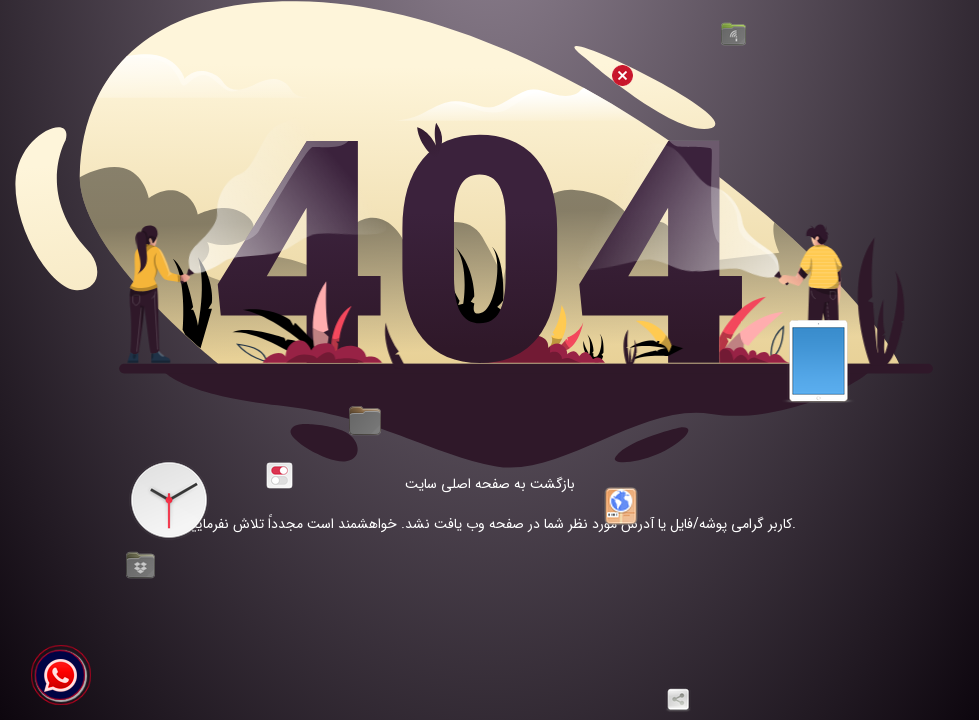  What do you see at coordinates (733, 33) in the screenshot?
I see `open insync cloud sync folder` at bounding box center [733, 33].